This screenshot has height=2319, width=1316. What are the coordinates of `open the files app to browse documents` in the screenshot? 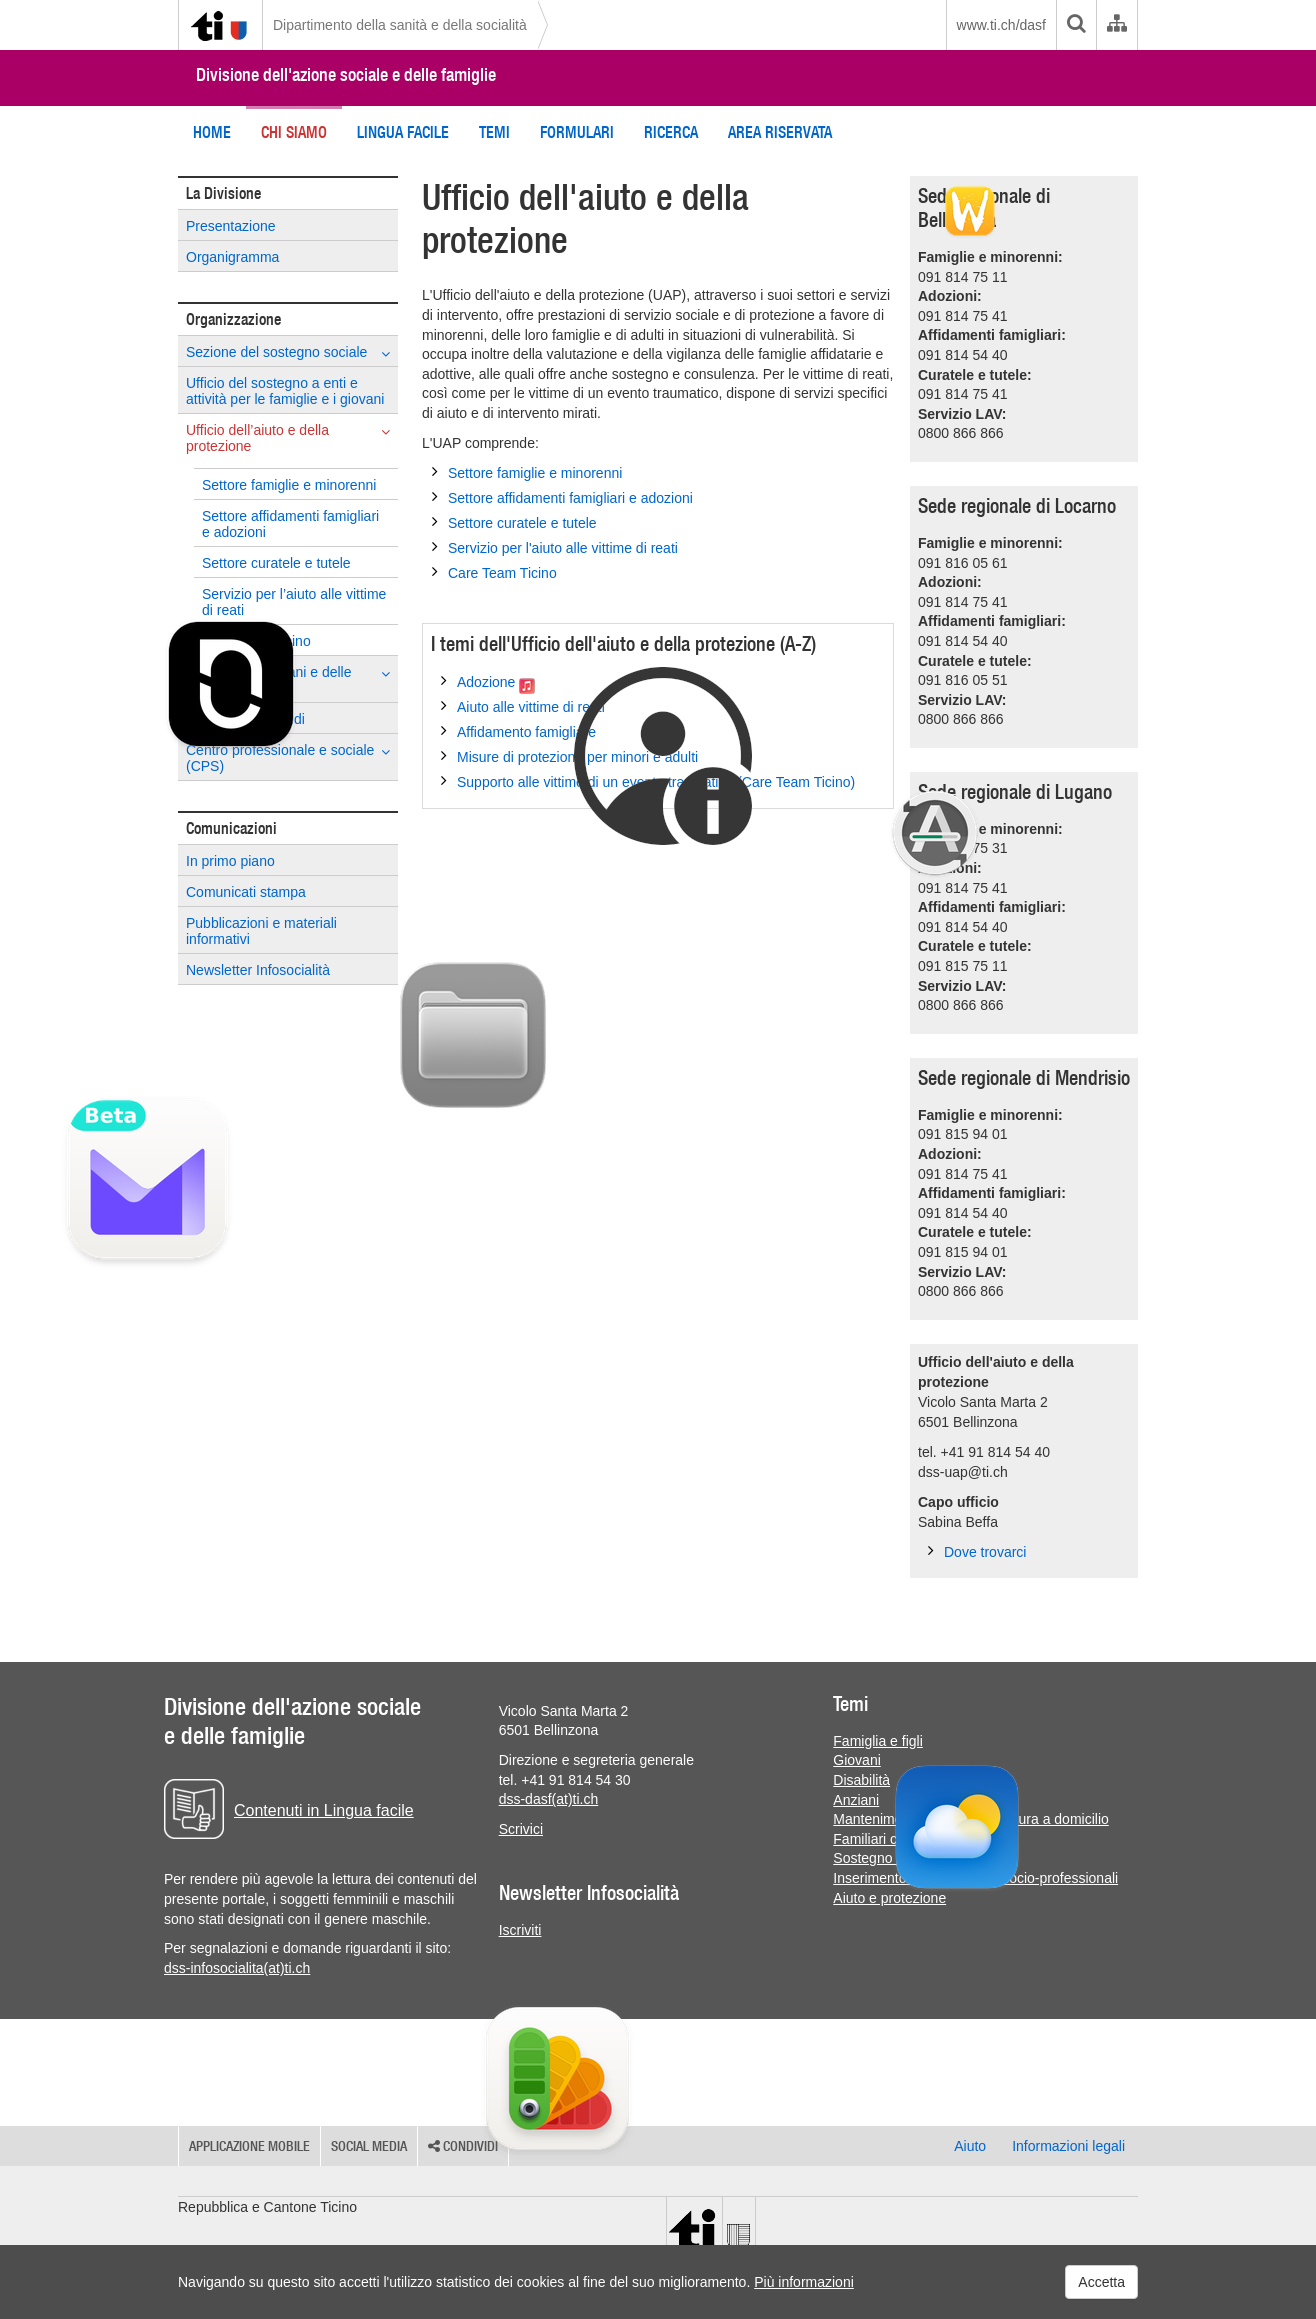 It's located at (473, 1035).